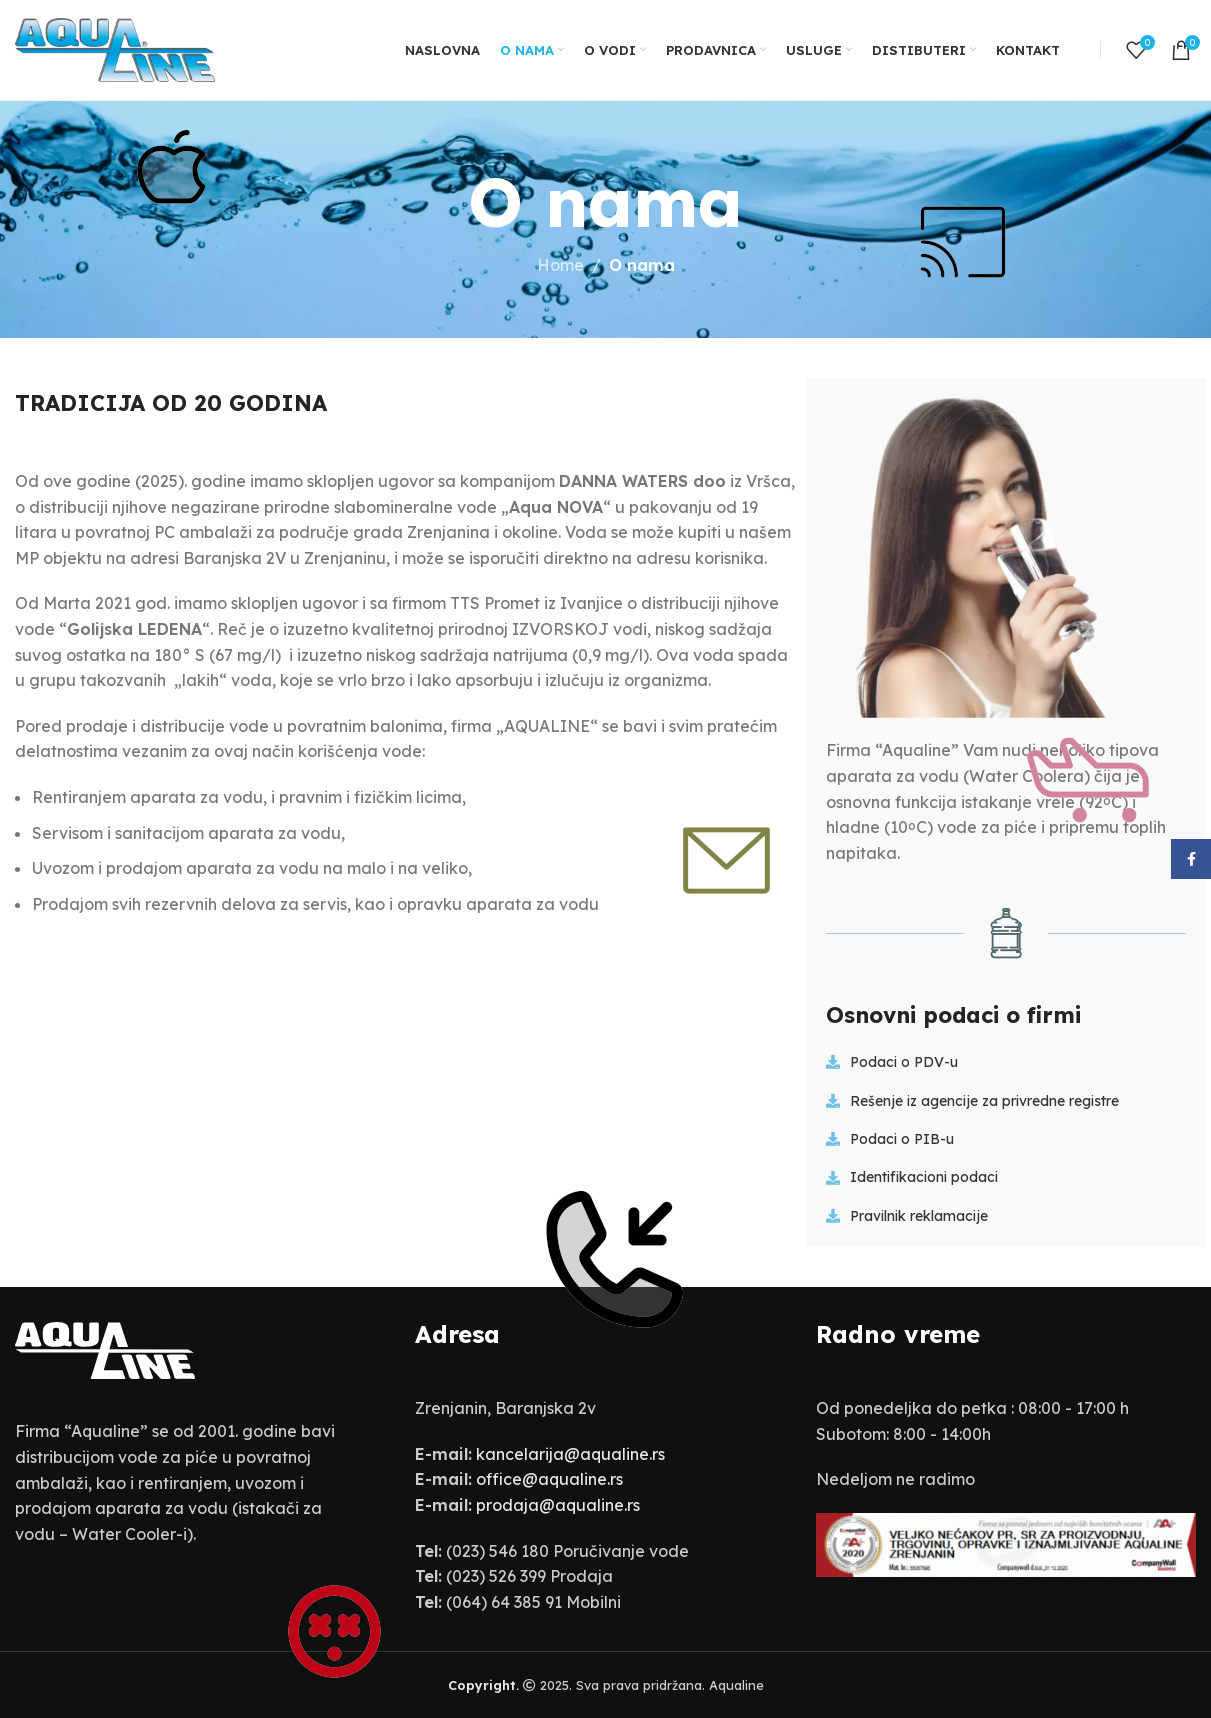 The width and height of the screenshot is (1211, 1718). I want to click on indicates flight is taxiing on runway, so click(1088, 778).